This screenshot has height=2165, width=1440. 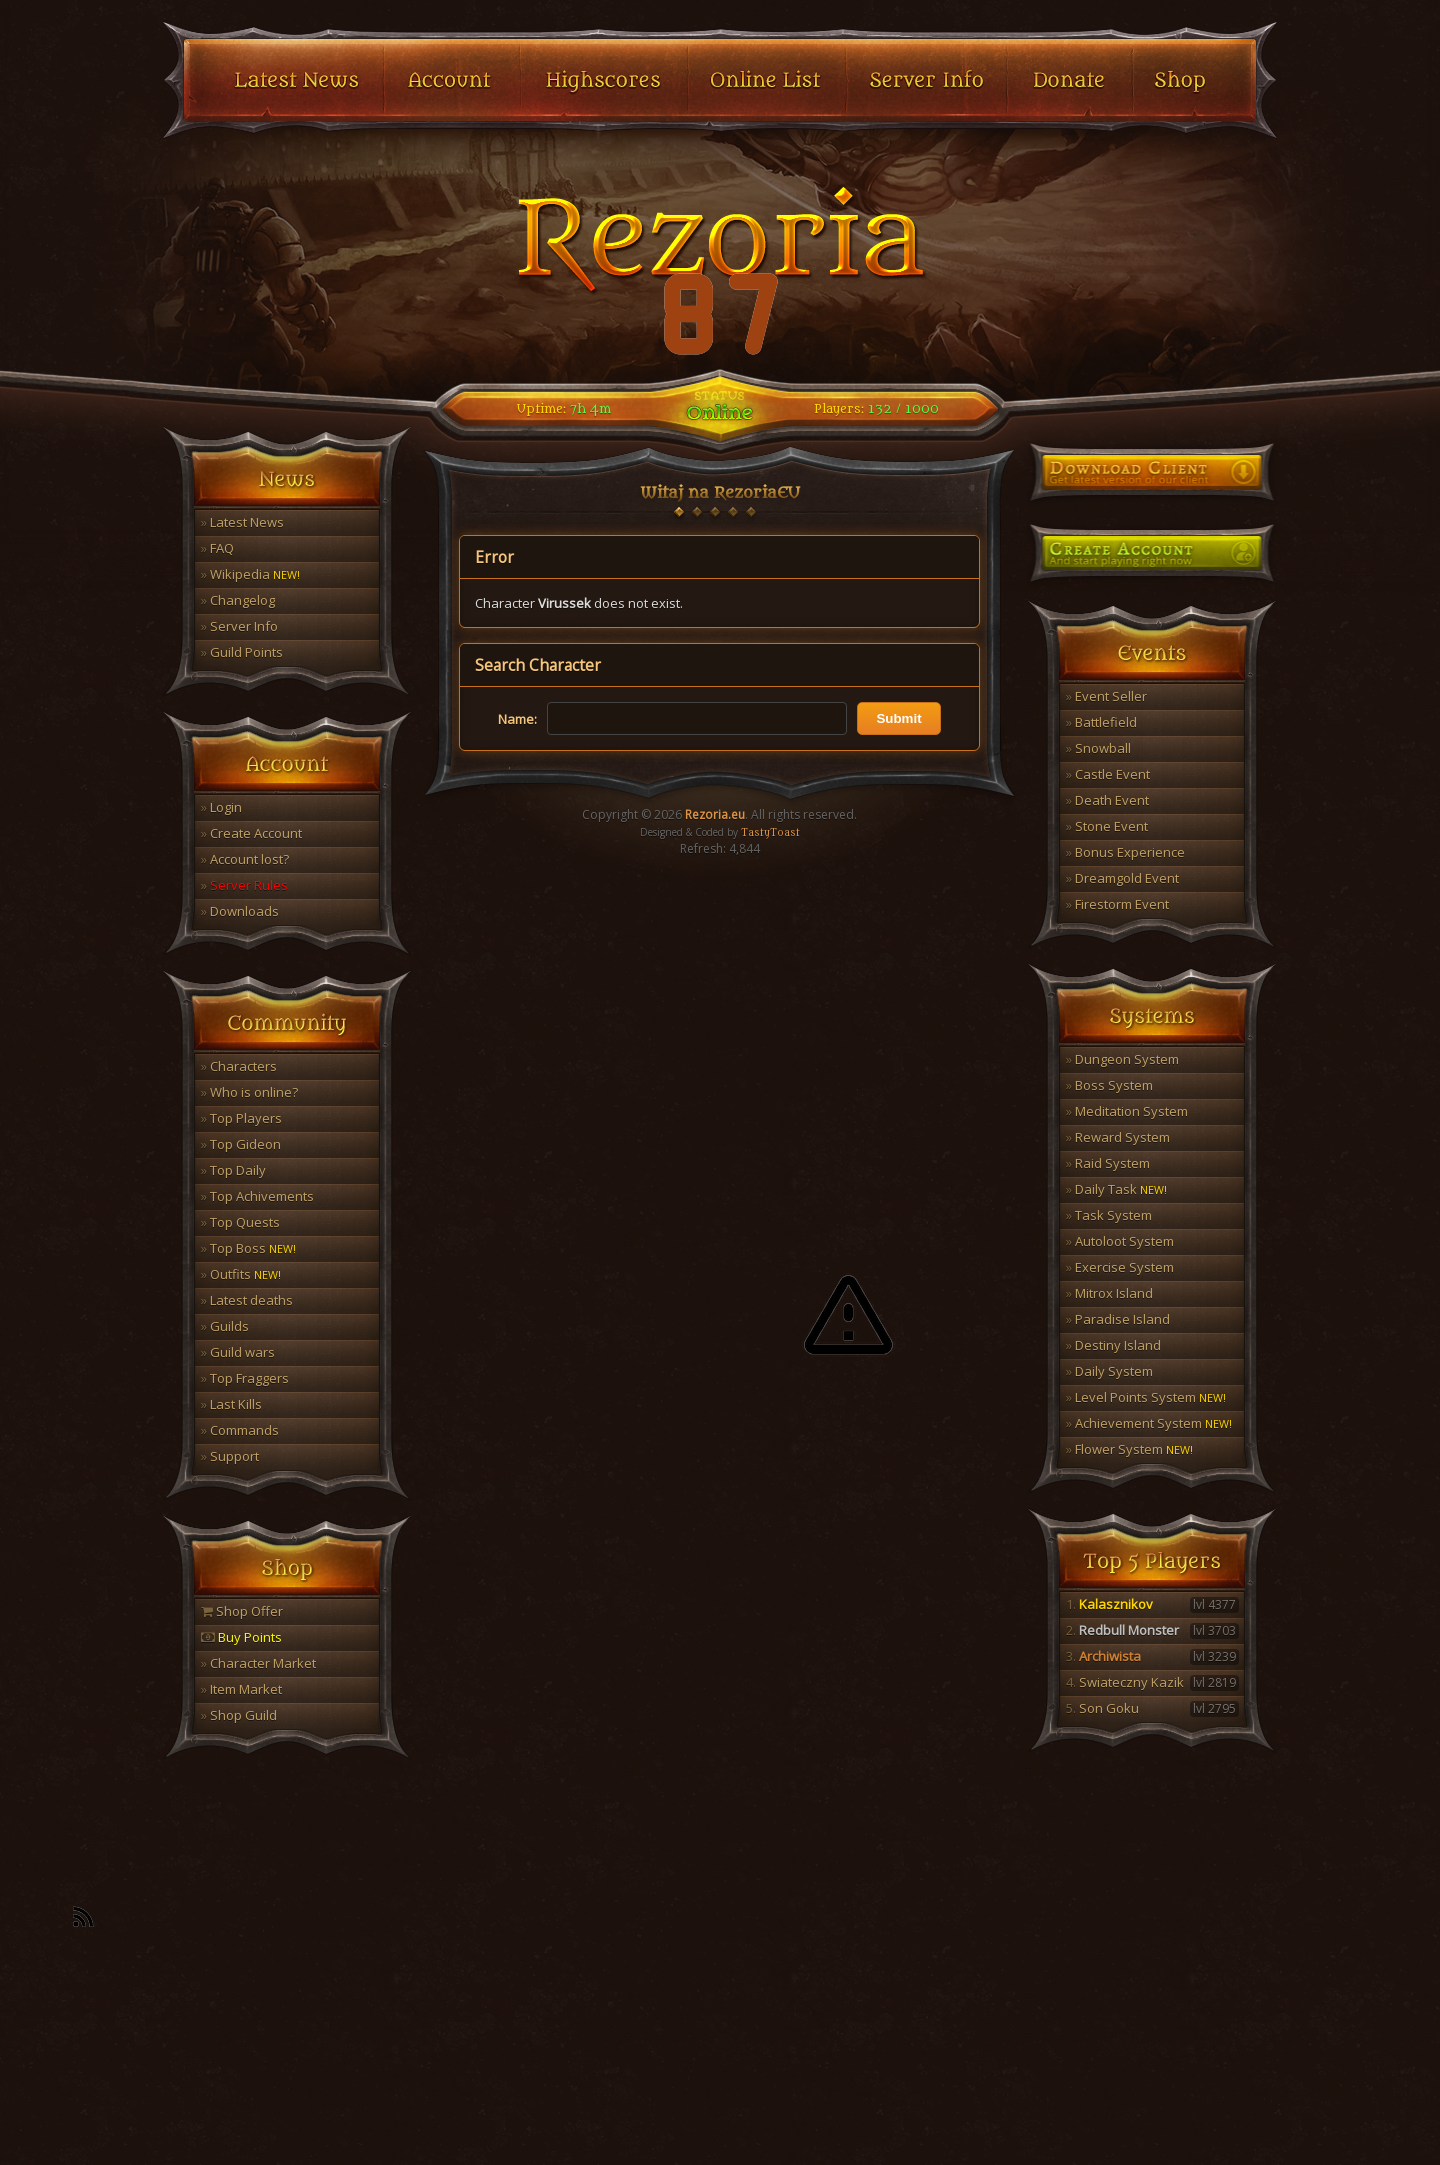 I want to click on displays the number 87 as a badge or count indicator, so click(x=721, y=314).